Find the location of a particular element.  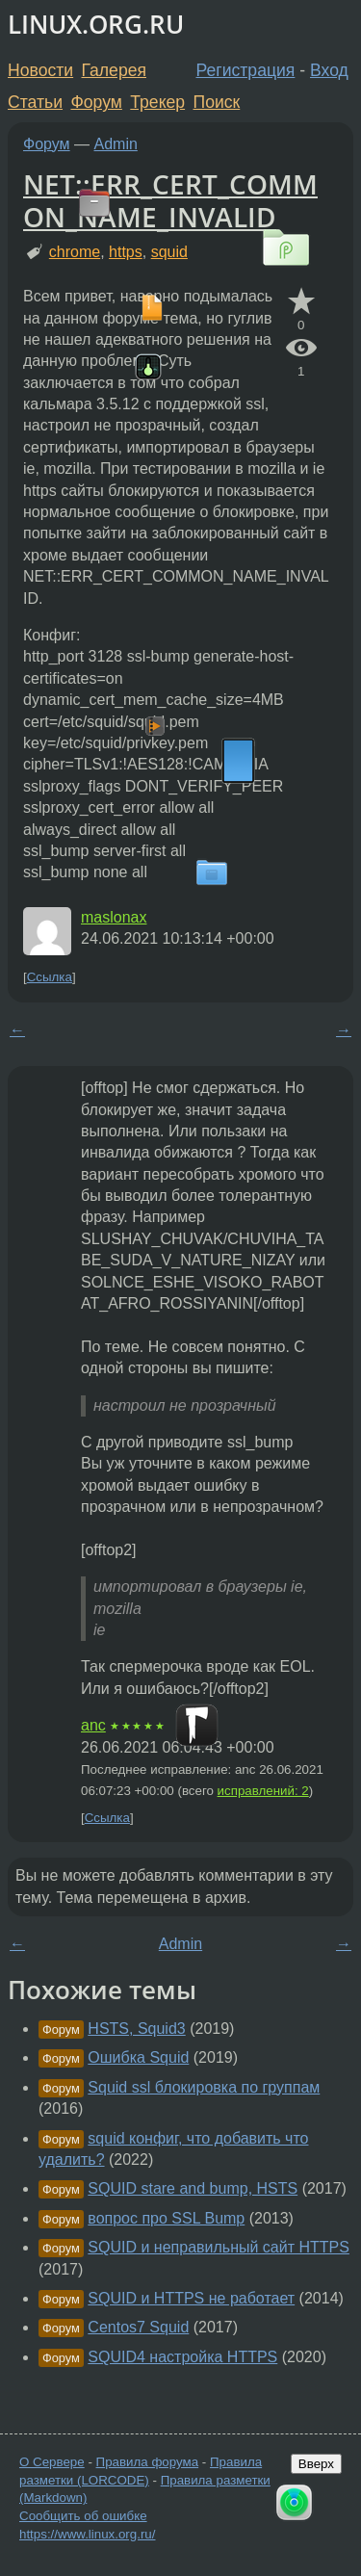

a compressed package or archive file is located at coordinates (152, 308).